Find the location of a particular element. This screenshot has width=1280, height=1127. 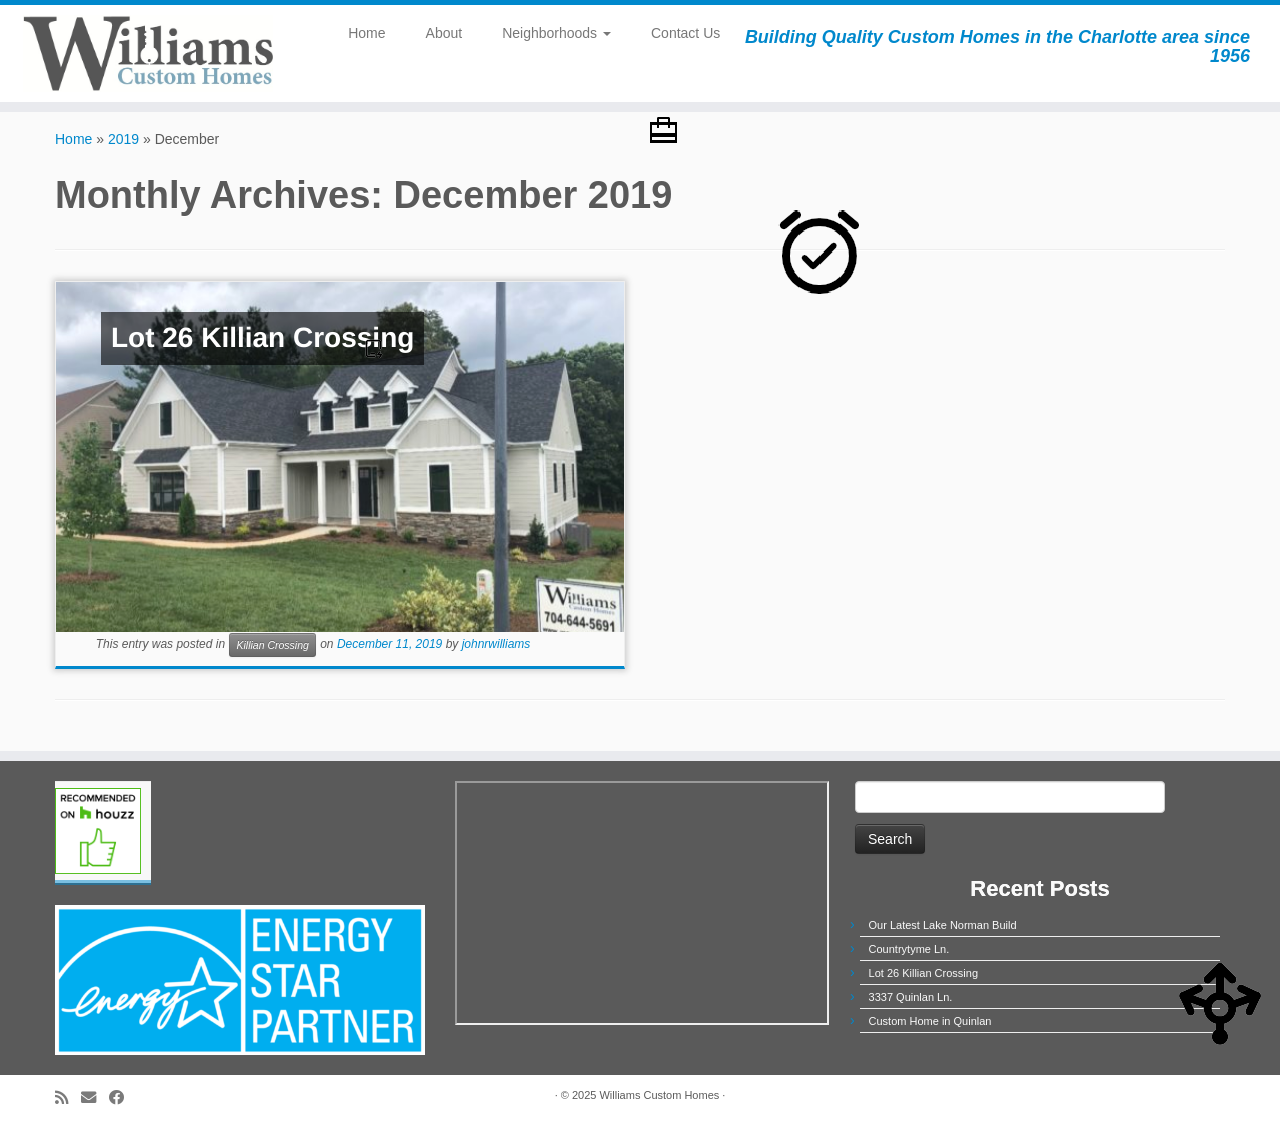

configure load balancer settings is located at coordinates (1220, 1004).